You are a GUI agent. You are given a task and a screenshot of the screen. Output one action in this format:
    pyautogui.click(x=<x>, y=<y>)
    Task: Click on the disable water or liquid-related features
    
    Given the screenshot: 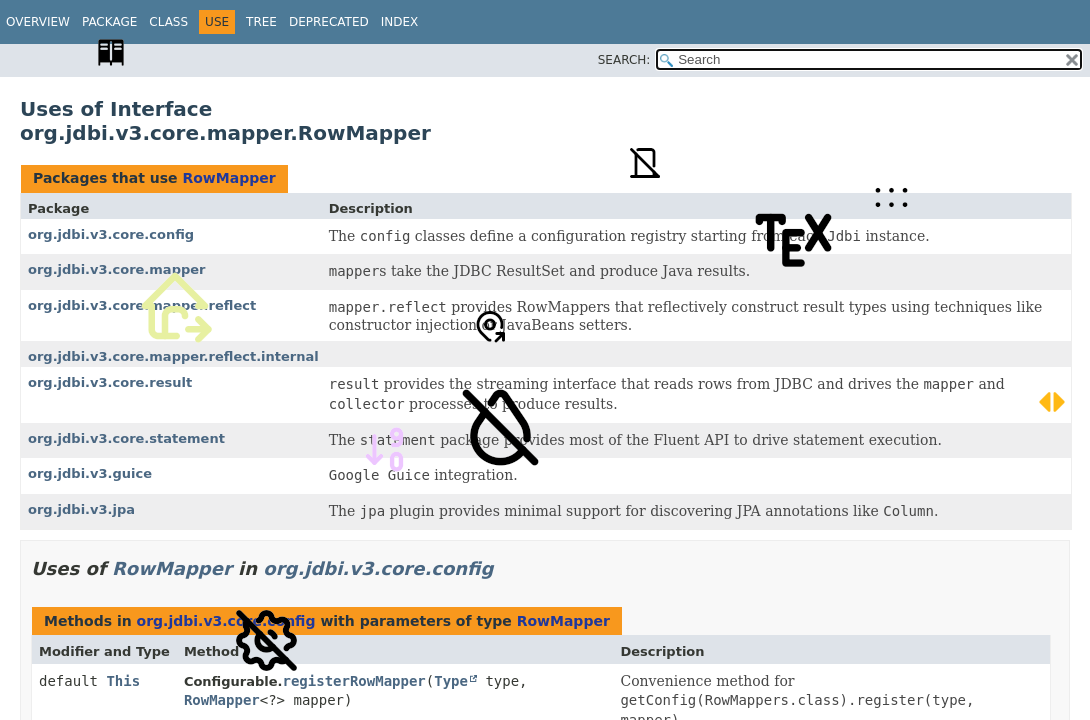 What is the action you would take?
    pyautogui.click(x=500, y=427)
    